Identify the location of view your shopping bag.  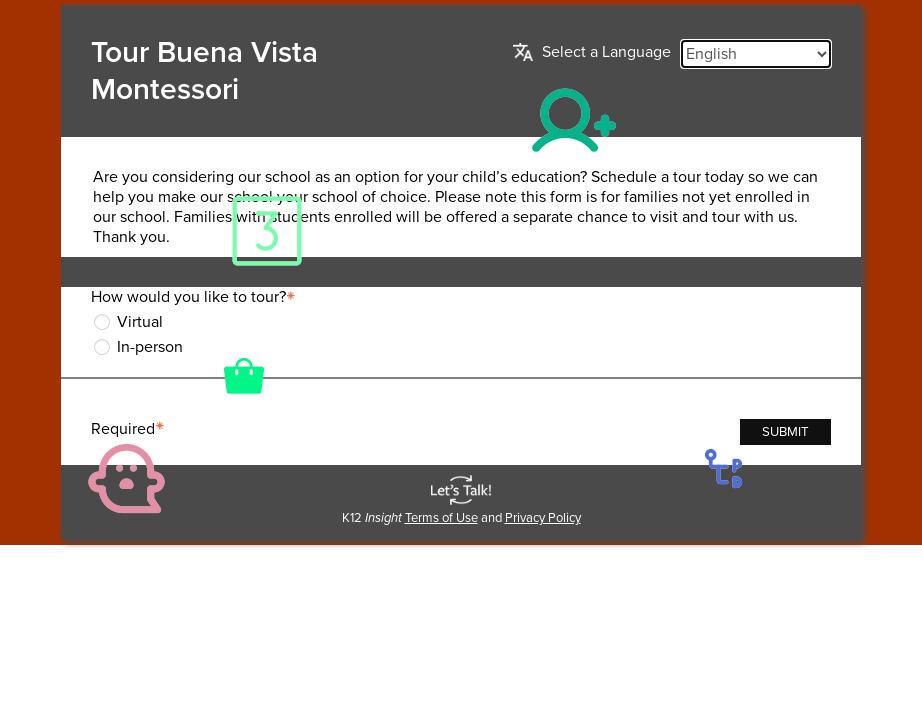
(244, 378).